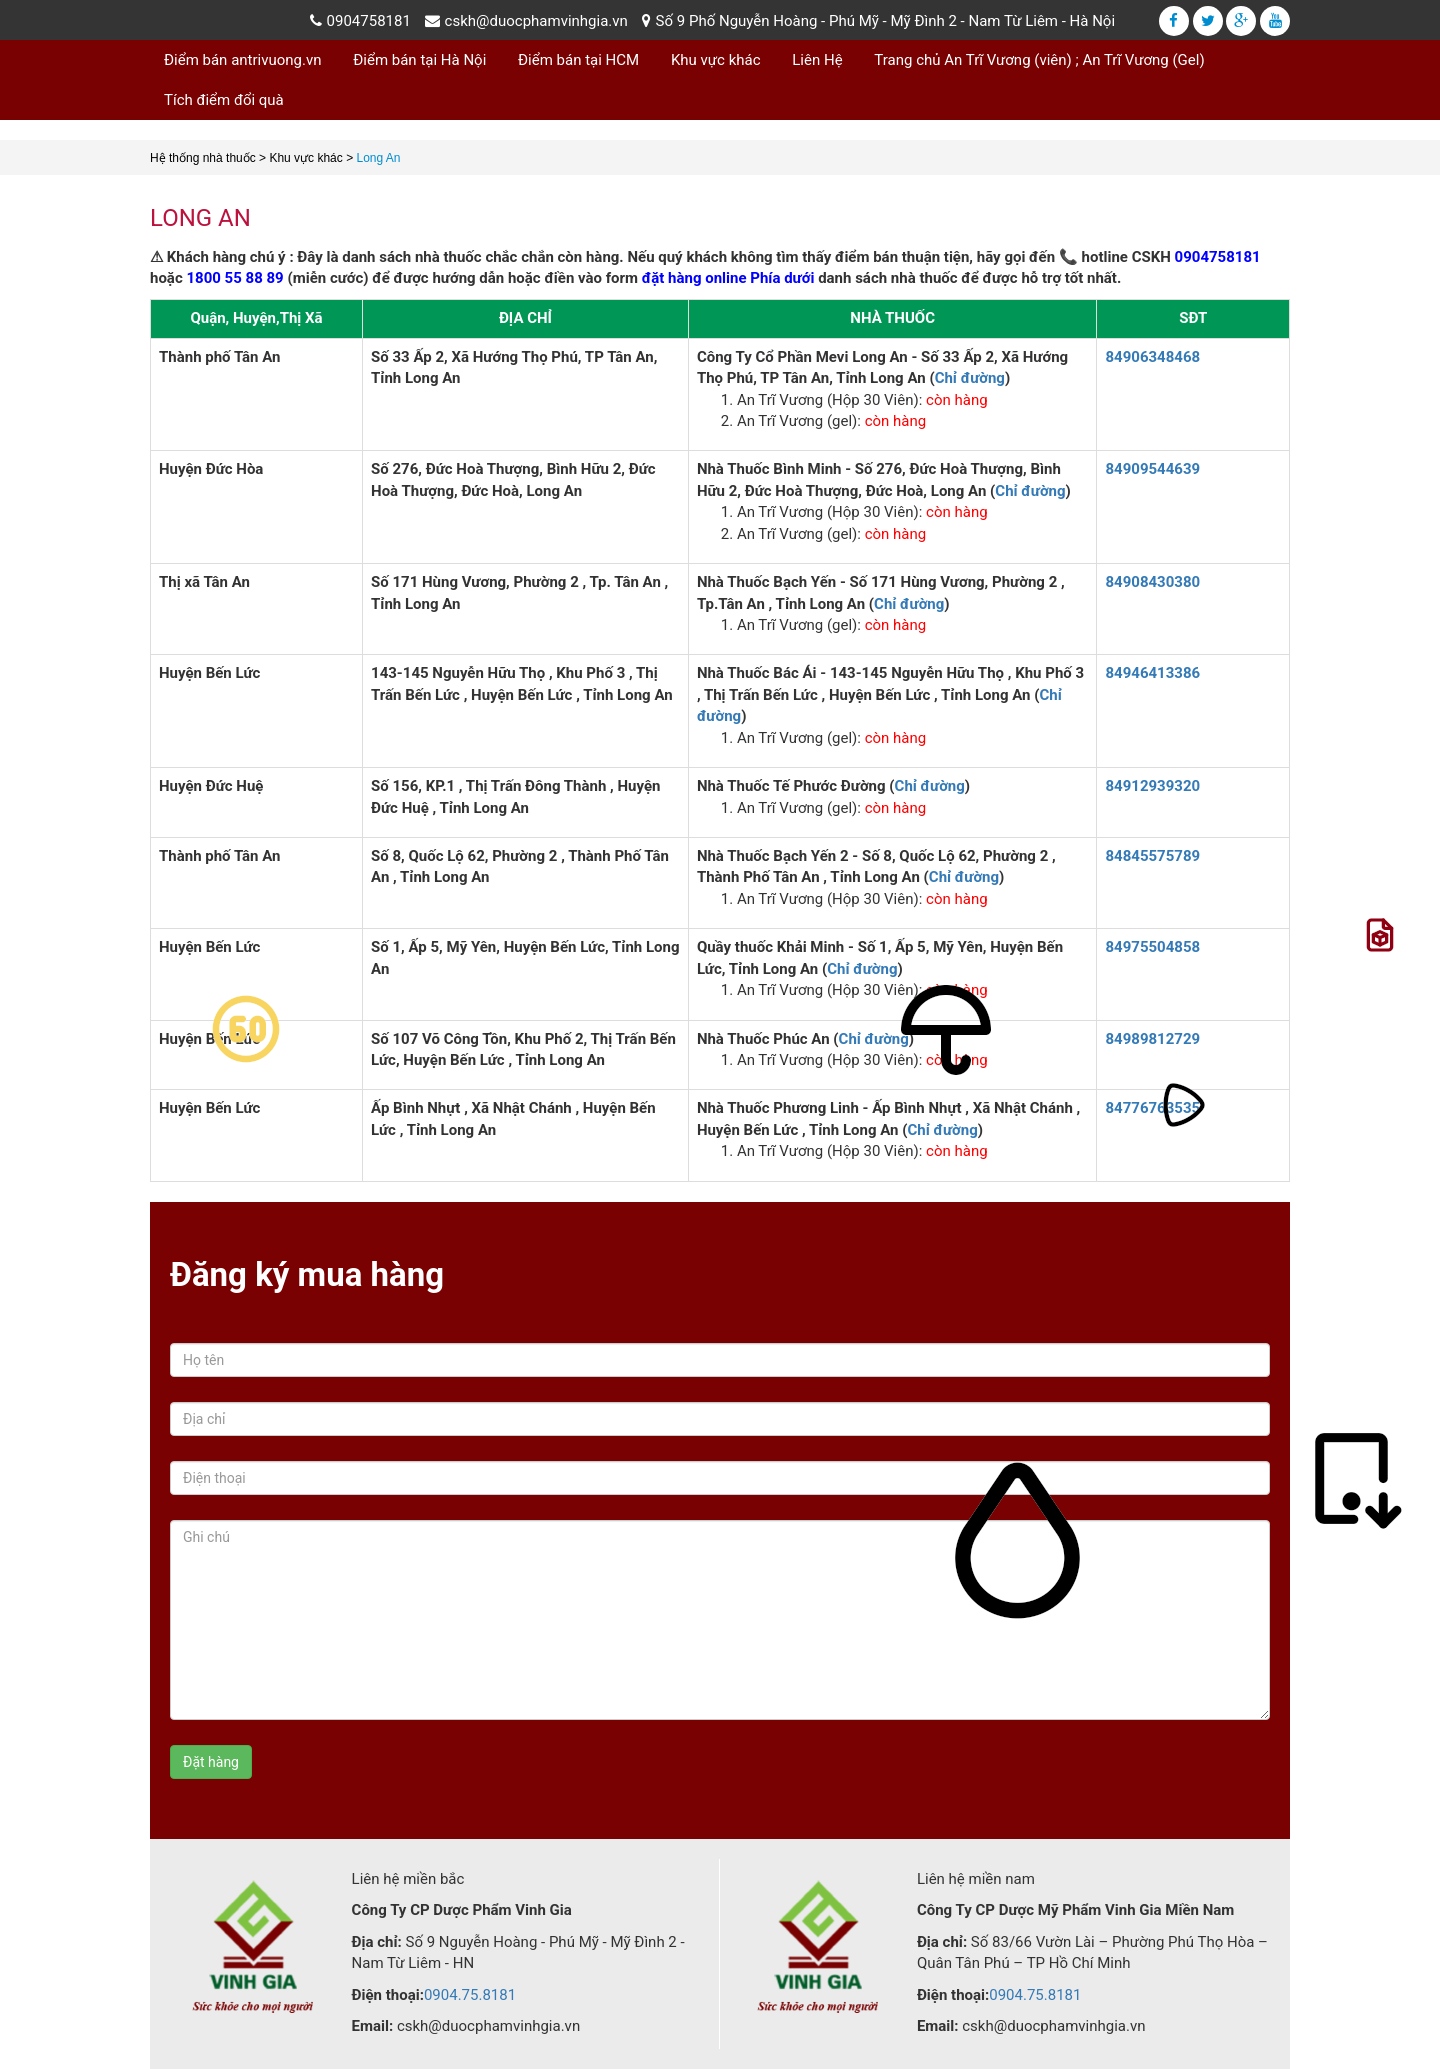 This screenshot has height=2069, width=1440. I want to click on open a 3d model file, so click(1380, 935).